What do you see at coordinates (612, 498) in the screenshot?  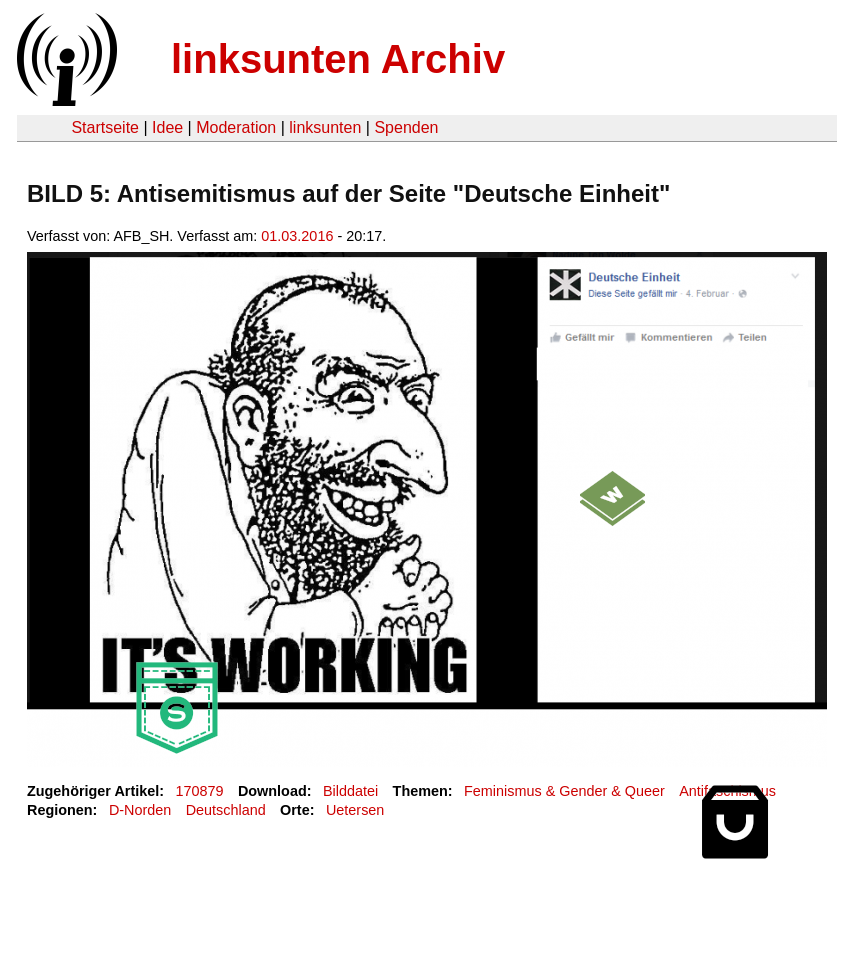 I see `open wappalyzer browser extension` at bounding box center [612, 498].